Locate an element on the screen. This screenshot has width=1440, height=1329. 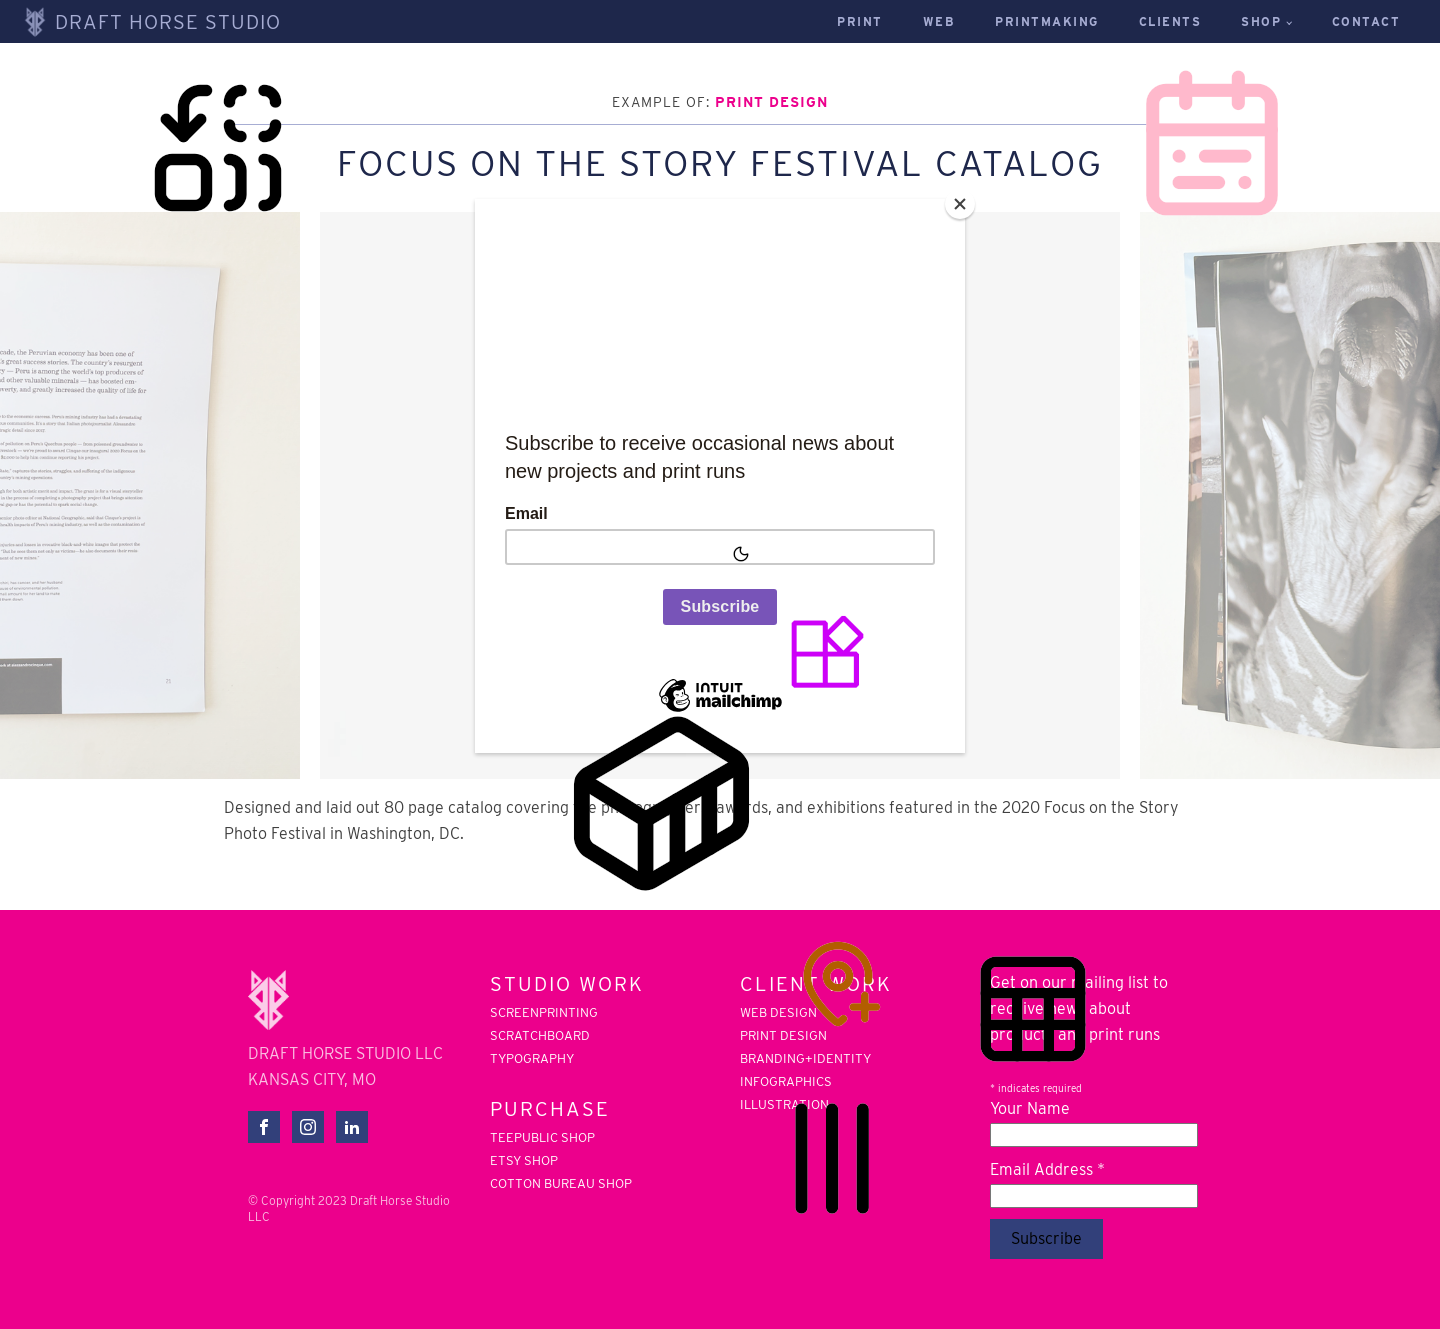
select a date range is located at coordinates (1212, 143).